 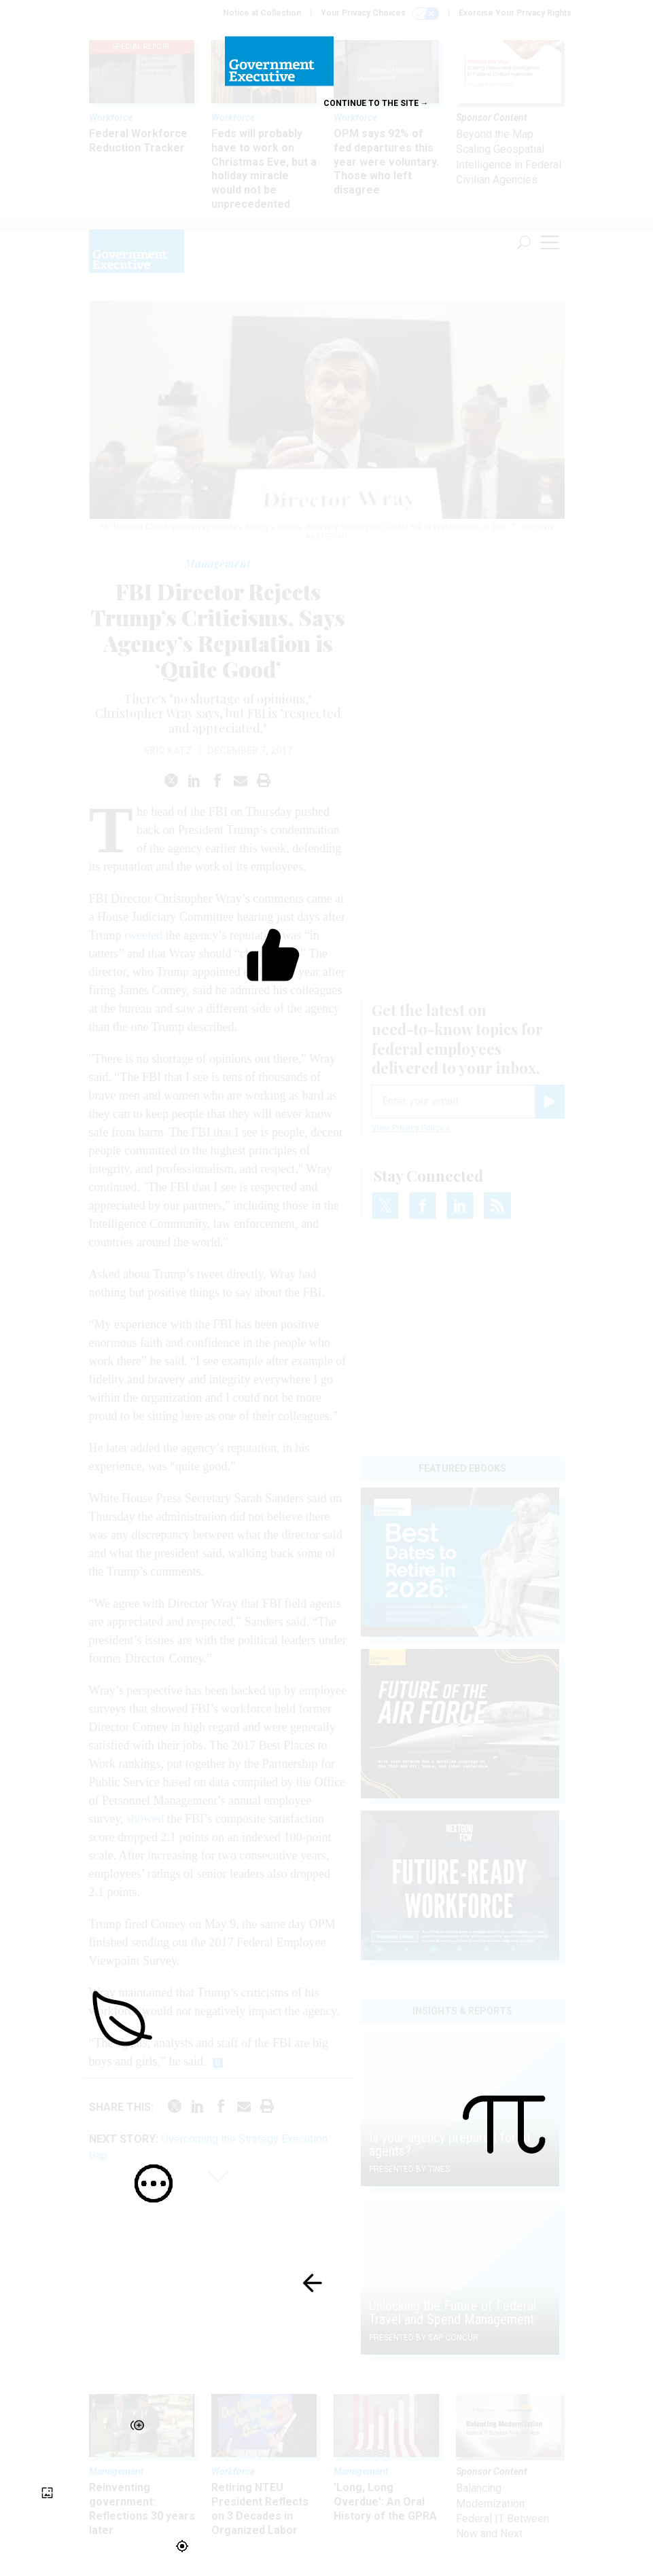 What do you see at coordinates (312, 2283) in the screenshot?
I see `go back to the previous screen` at bounding box center [312, 2283].